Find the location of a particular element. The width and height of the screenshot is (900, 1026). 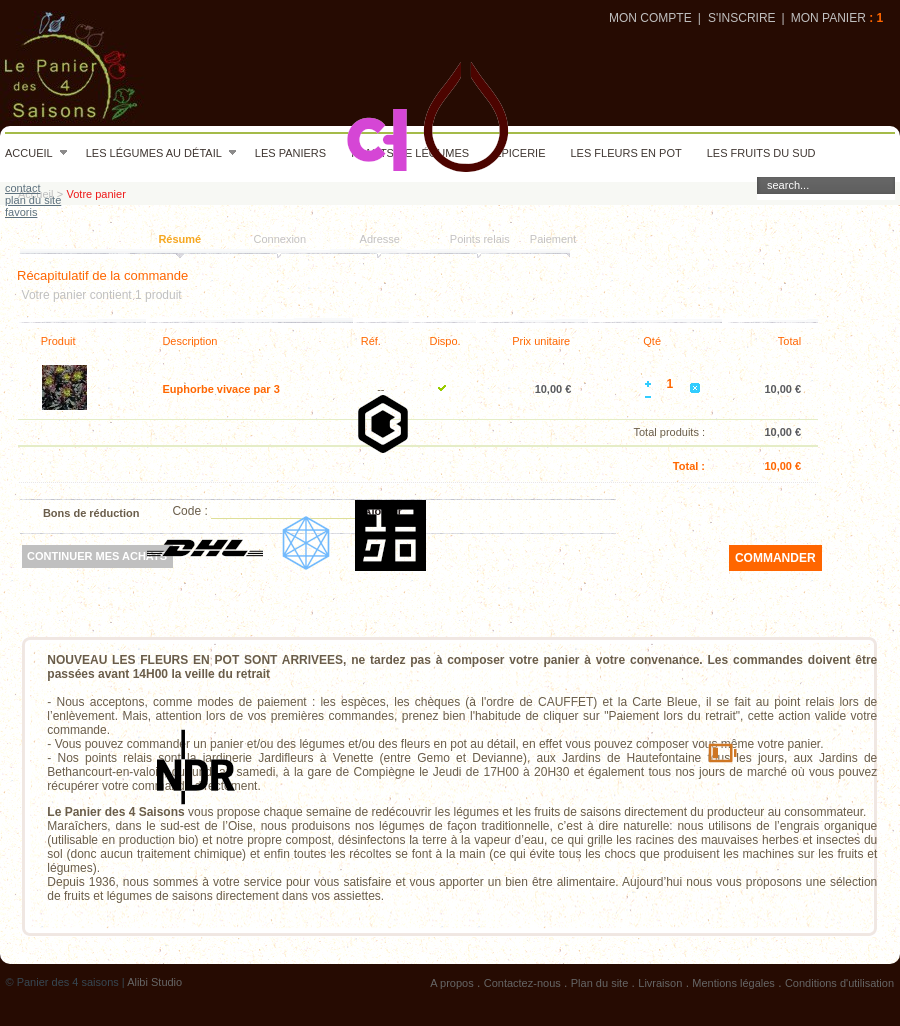

open the Bakaláři school management app is located at coordinates (383, 424).